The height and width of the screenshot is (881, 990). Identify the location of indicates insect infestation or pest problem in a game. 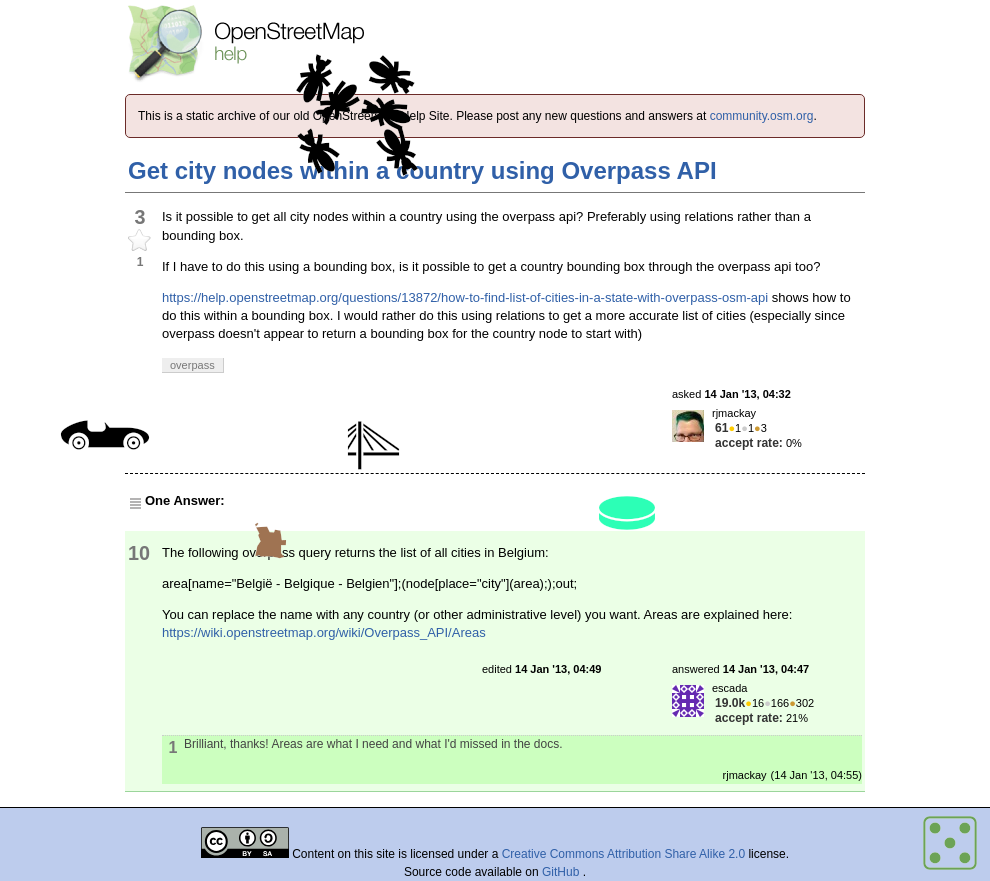
(357, 115).